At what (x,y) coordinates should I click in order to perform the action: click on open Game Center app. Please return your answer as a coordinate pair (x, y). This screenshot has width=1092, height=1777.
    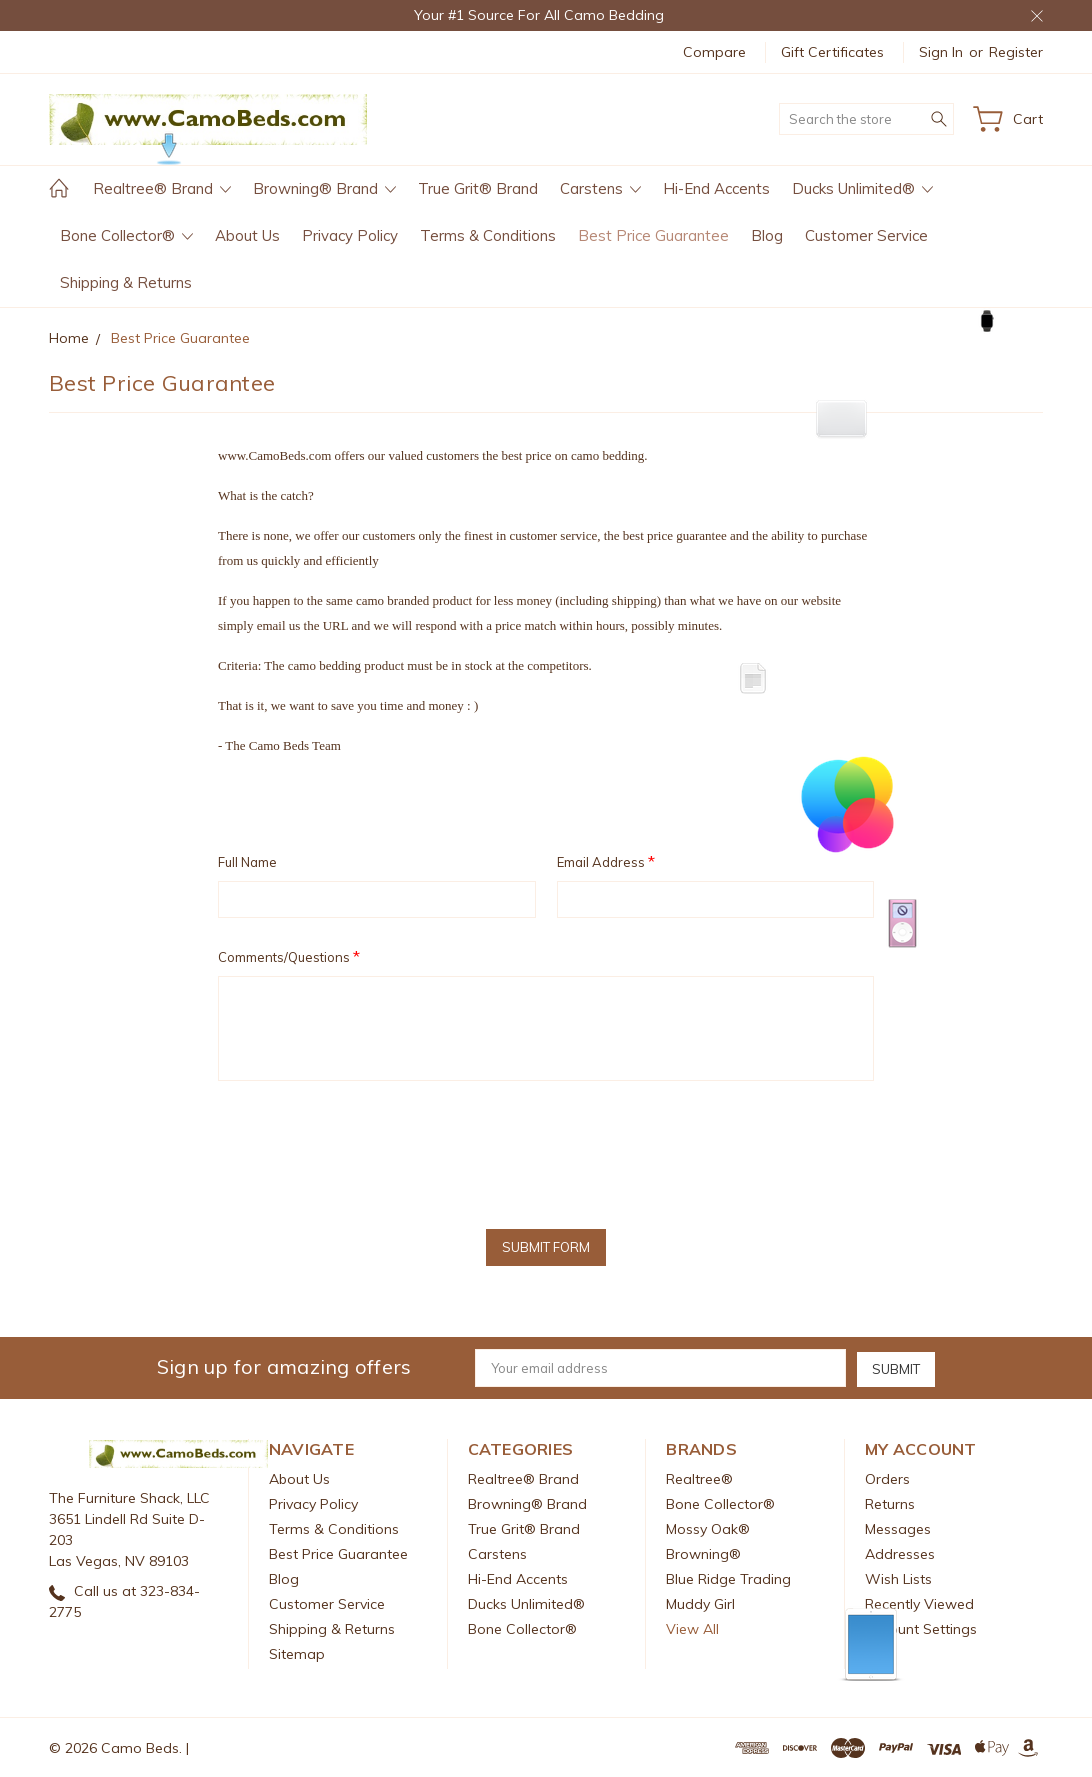
    Looking at the image, I should click on (847, 804).